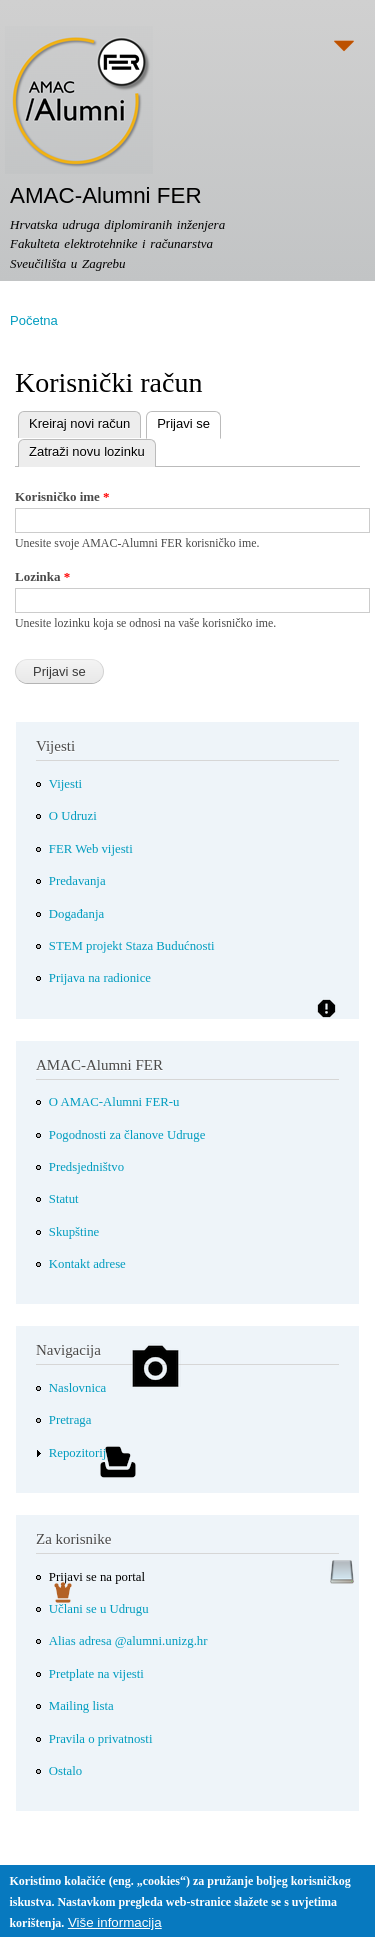 This screenshot has height=1937, width=375. I want to click on select queen piece in chess game, so click(63, 1593).